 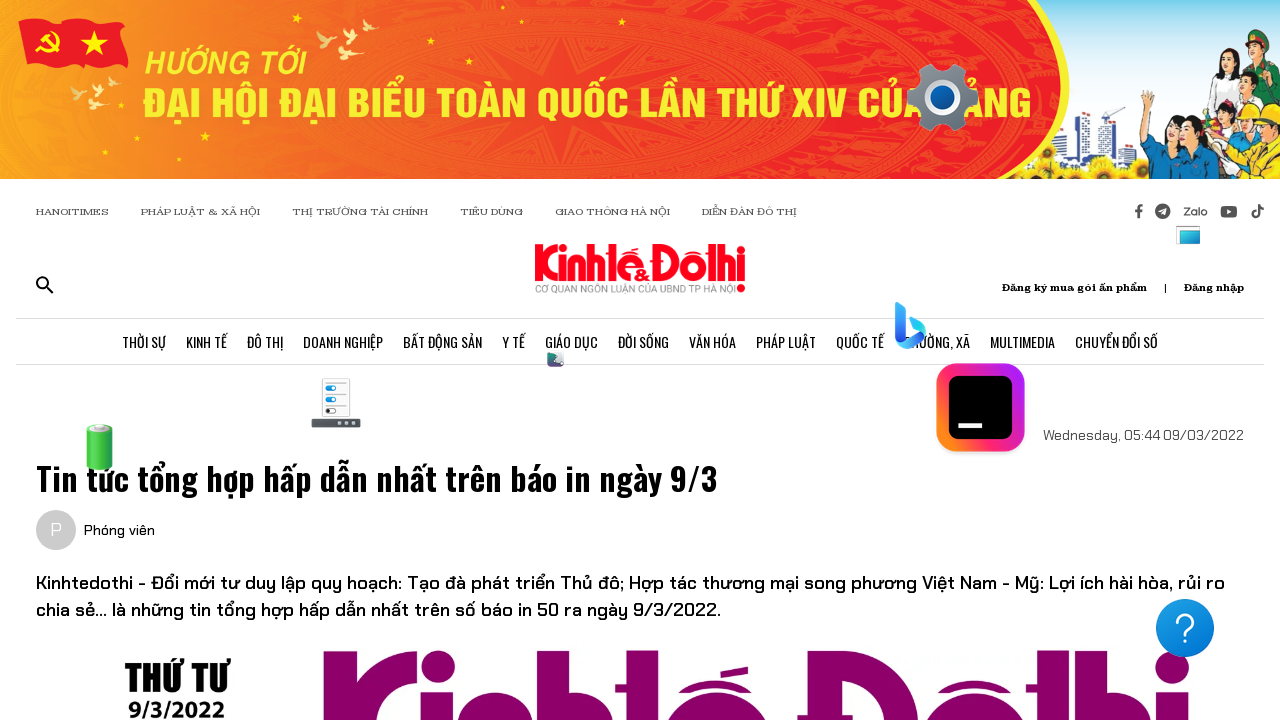 I want to click on open the Bing search app, so click(x=910, y=325).